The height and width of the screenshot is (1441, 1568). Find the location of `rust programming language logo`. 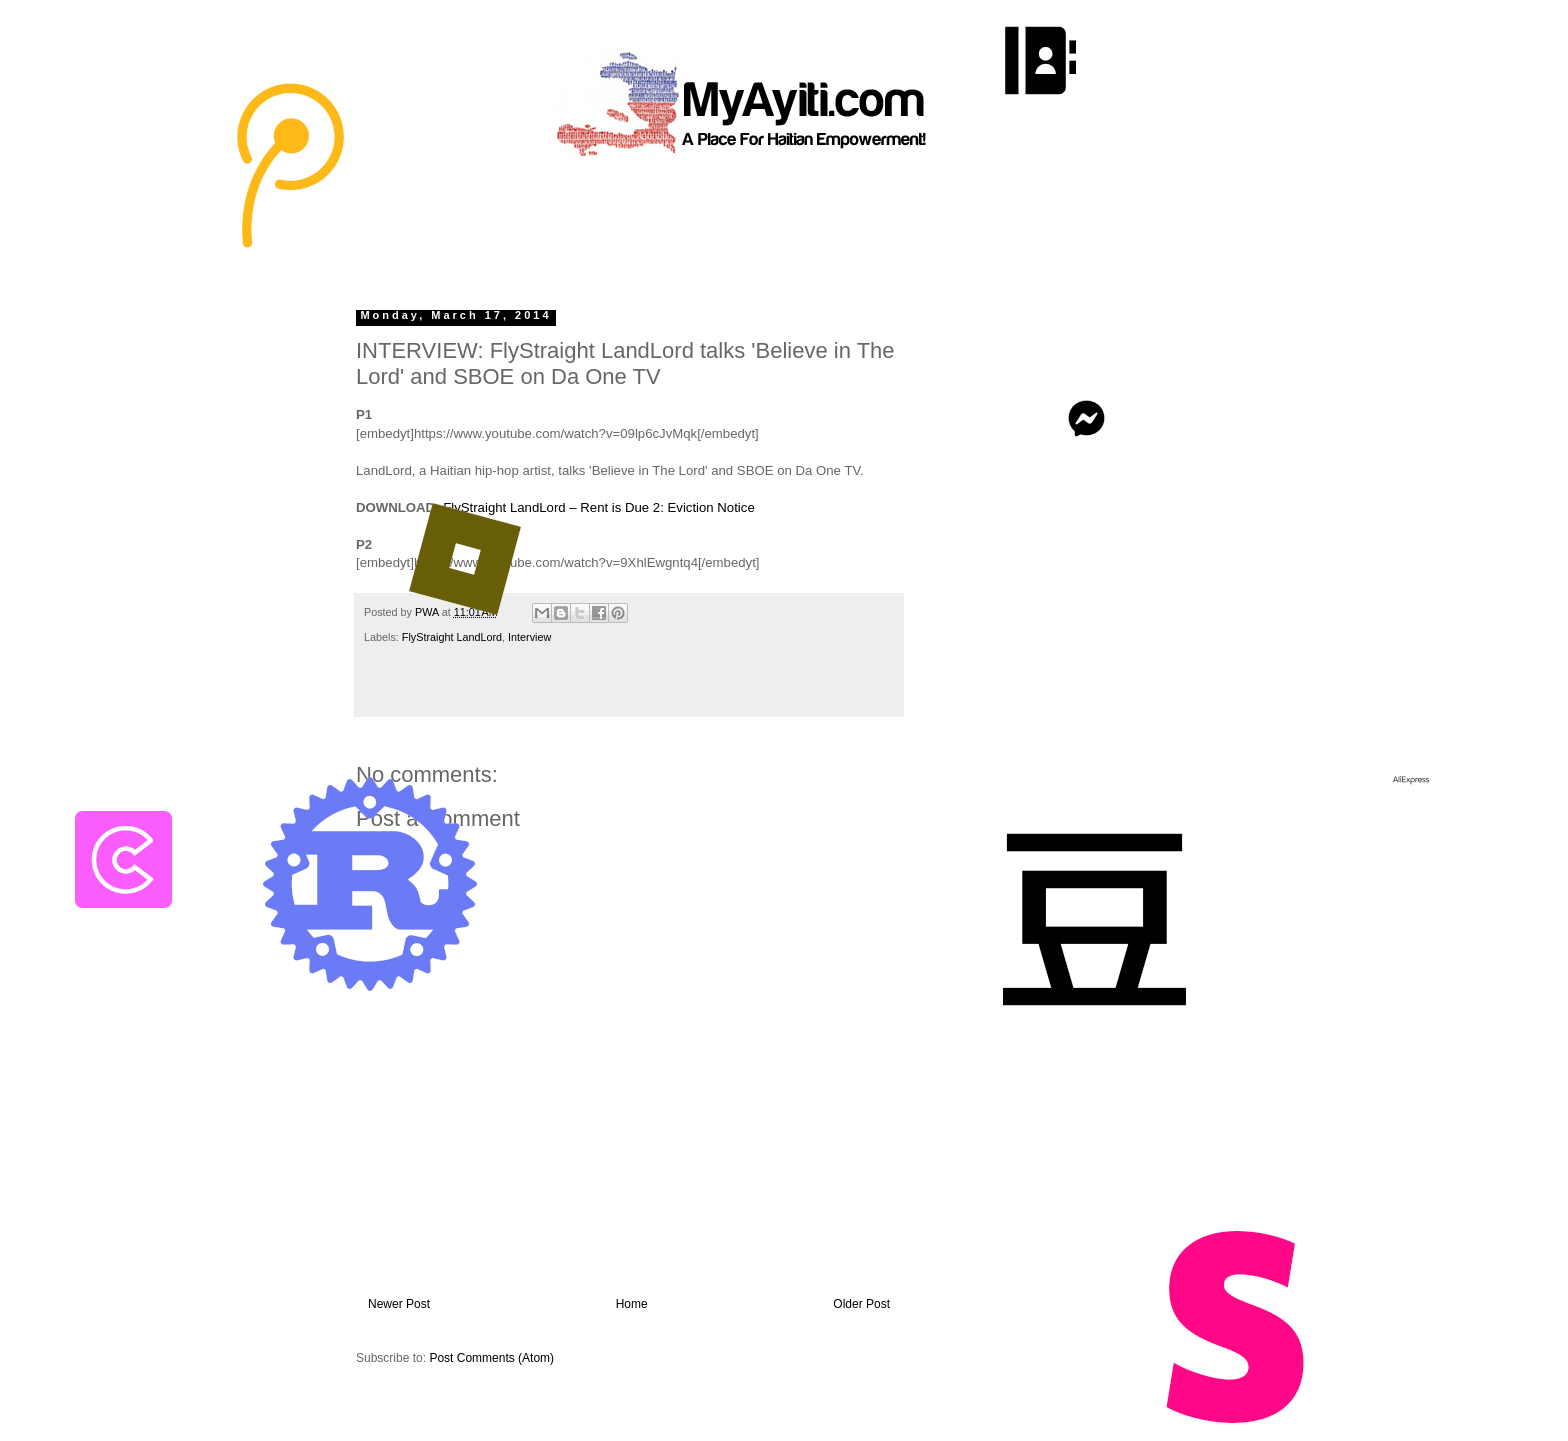

rust programming language logo is located at coordinates (370, 884).